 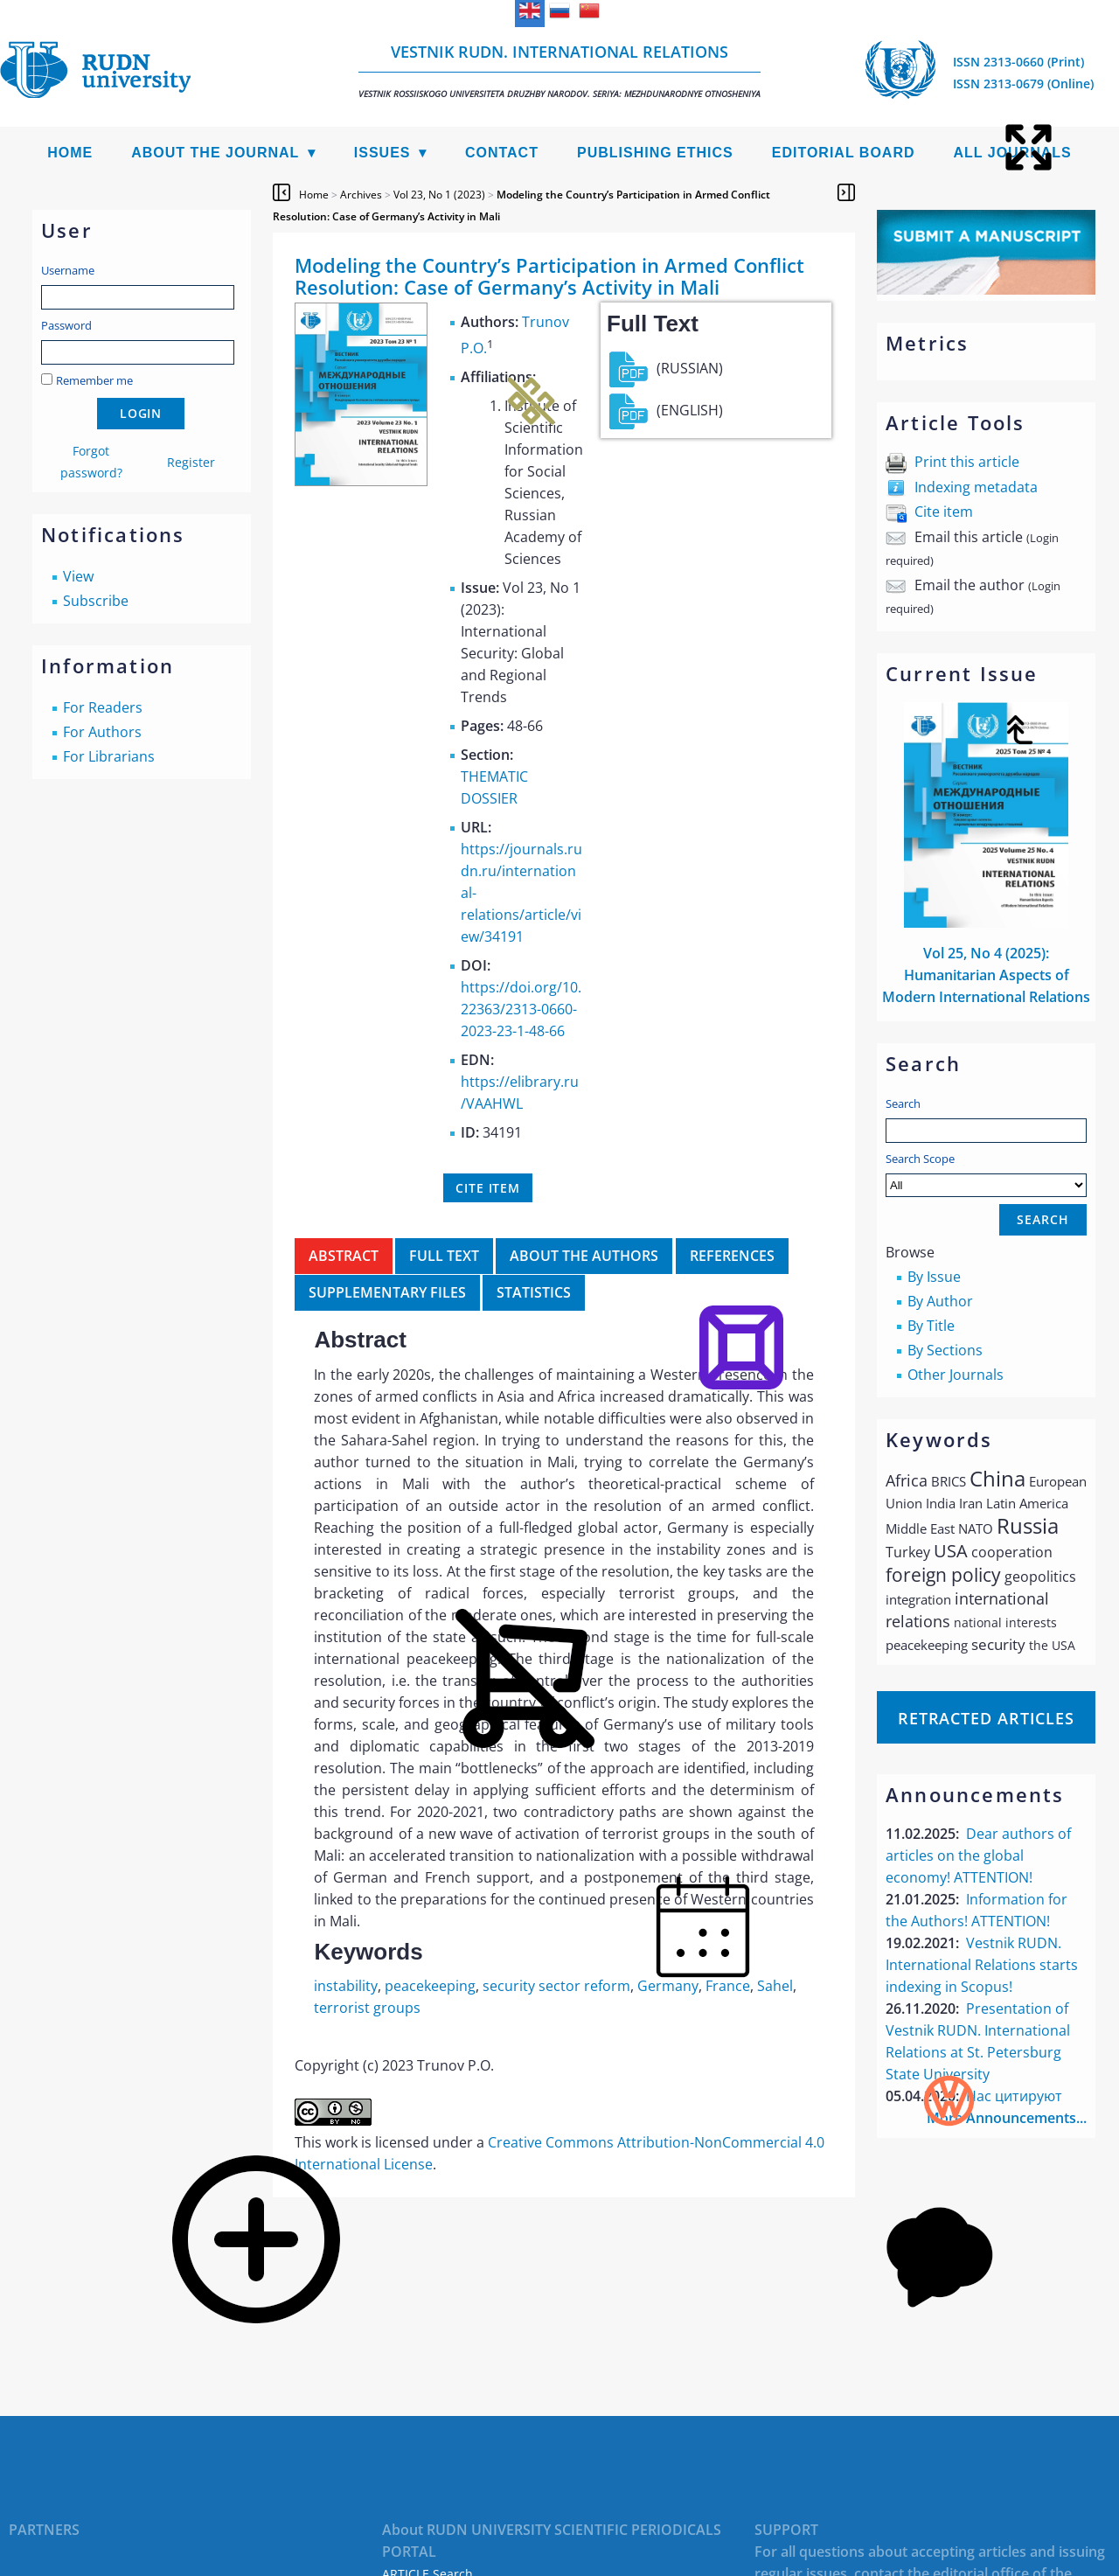 I want to click on shopping cart unavailable or disabled, so click(x=525, y=1678).